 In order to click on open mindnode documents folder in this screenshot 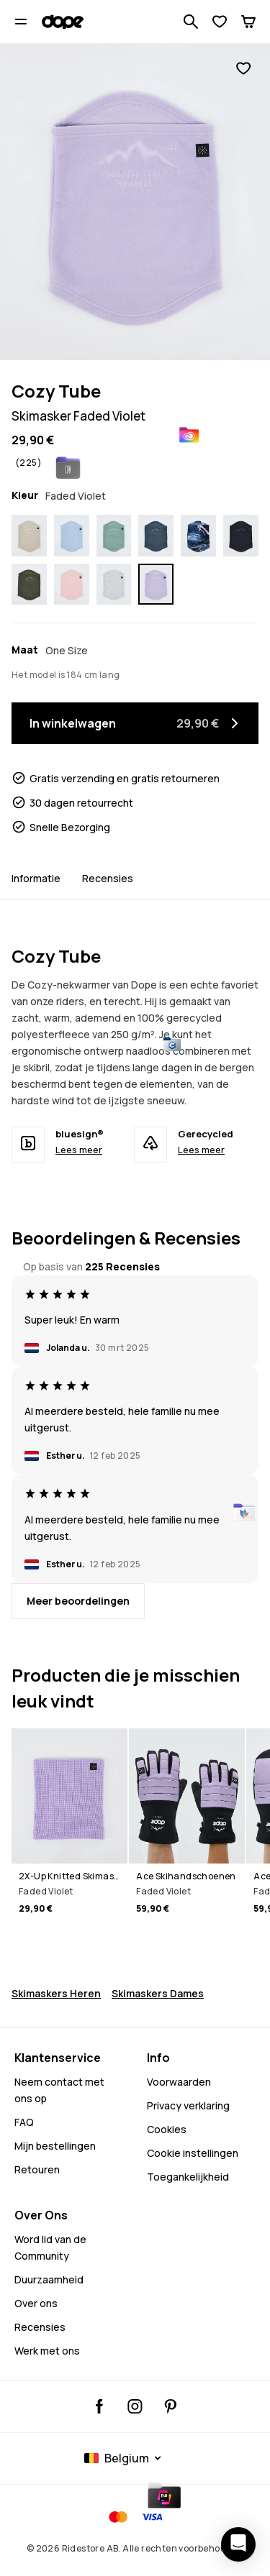, I will do `click(244, 1513)`.